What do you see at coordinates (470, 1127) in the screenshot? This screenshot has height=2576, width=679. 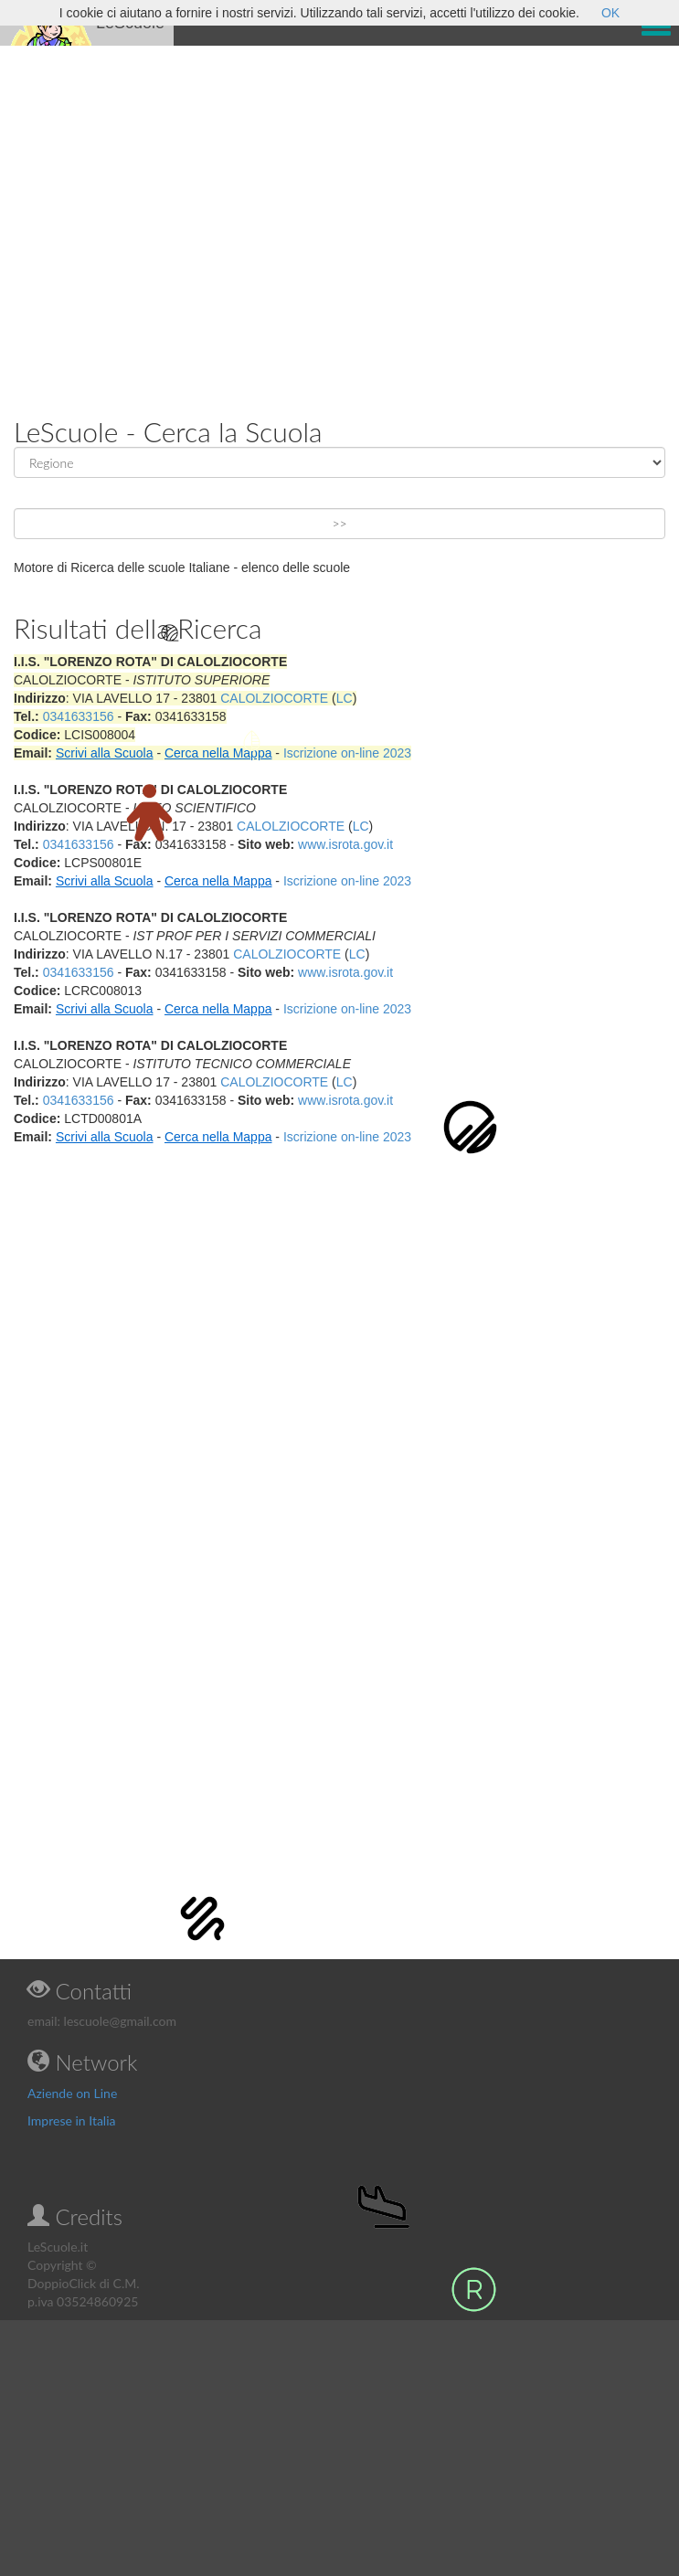 I see `planetscale database platform logo` at bounding box center [470, 1127].